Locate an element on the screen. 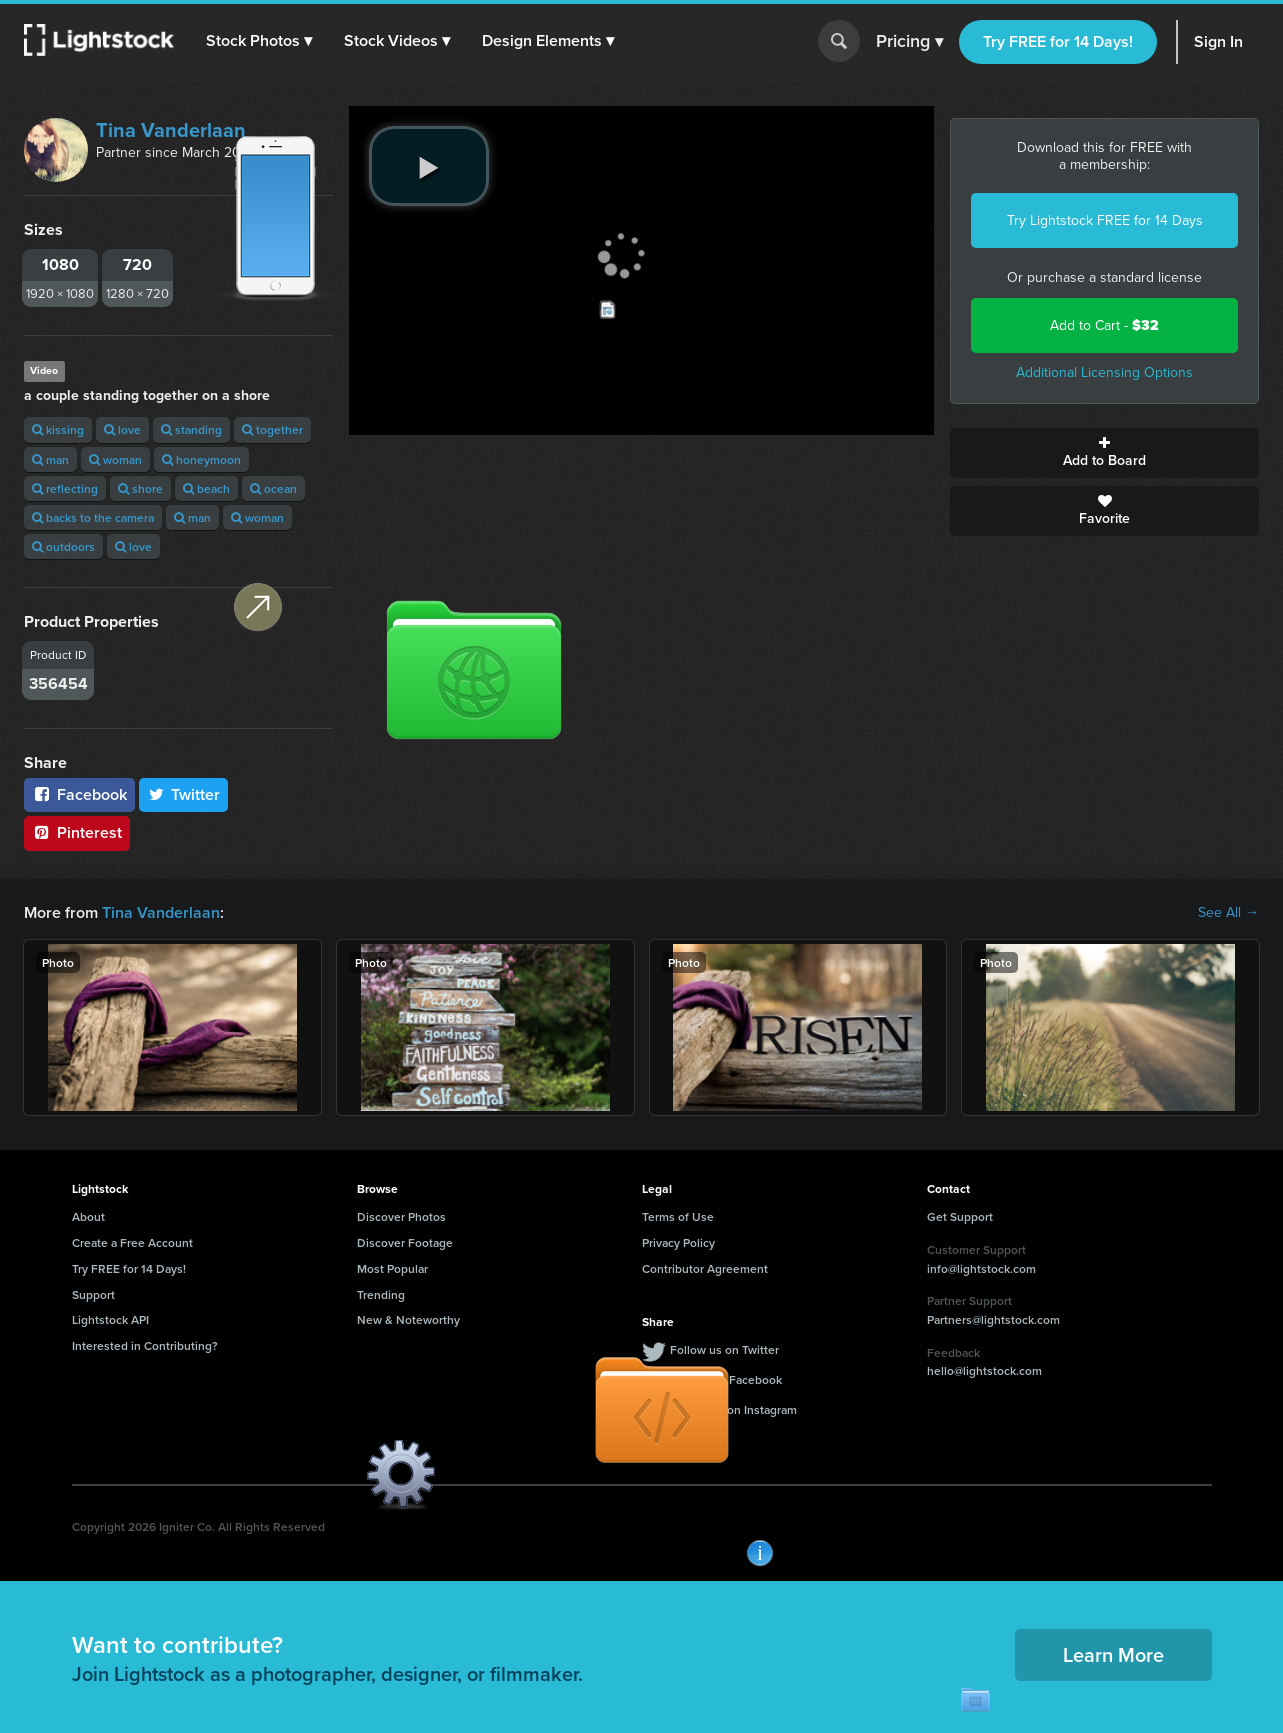 Image resolution: width=1283 pixels, height=1733 pixels. access help or about information is located at coordinates (760, 1553).